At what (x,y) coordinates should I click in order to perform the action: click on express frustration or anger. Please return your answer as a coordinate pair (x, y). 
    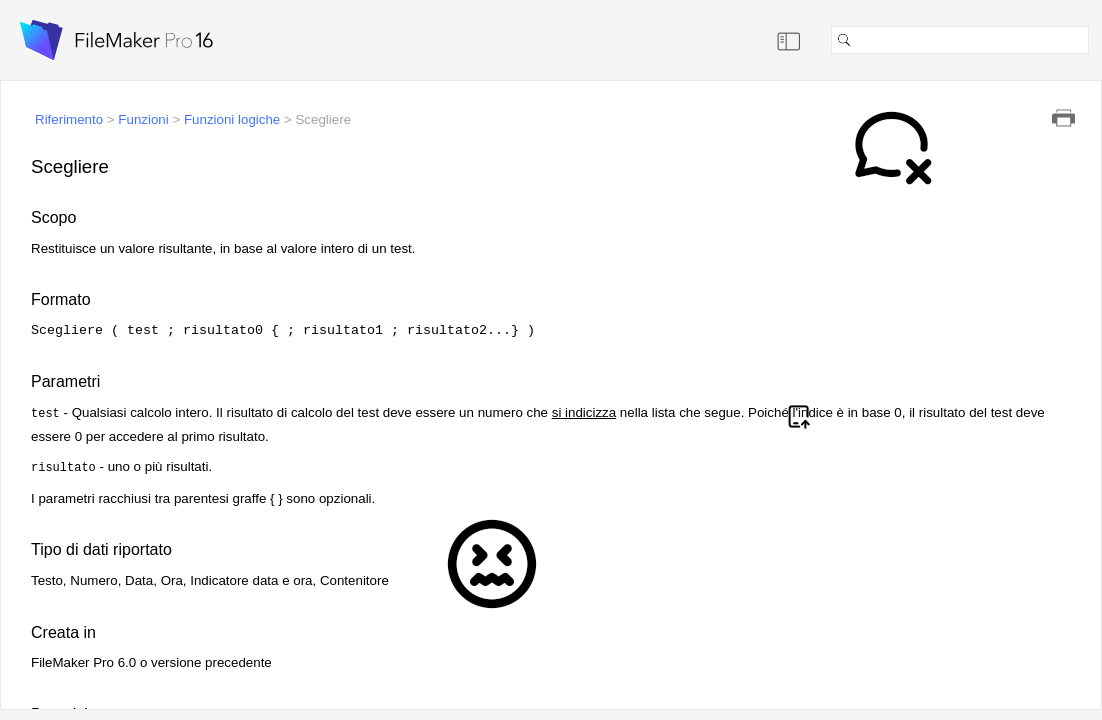
    Looking at the image, I should click on (492, 564).